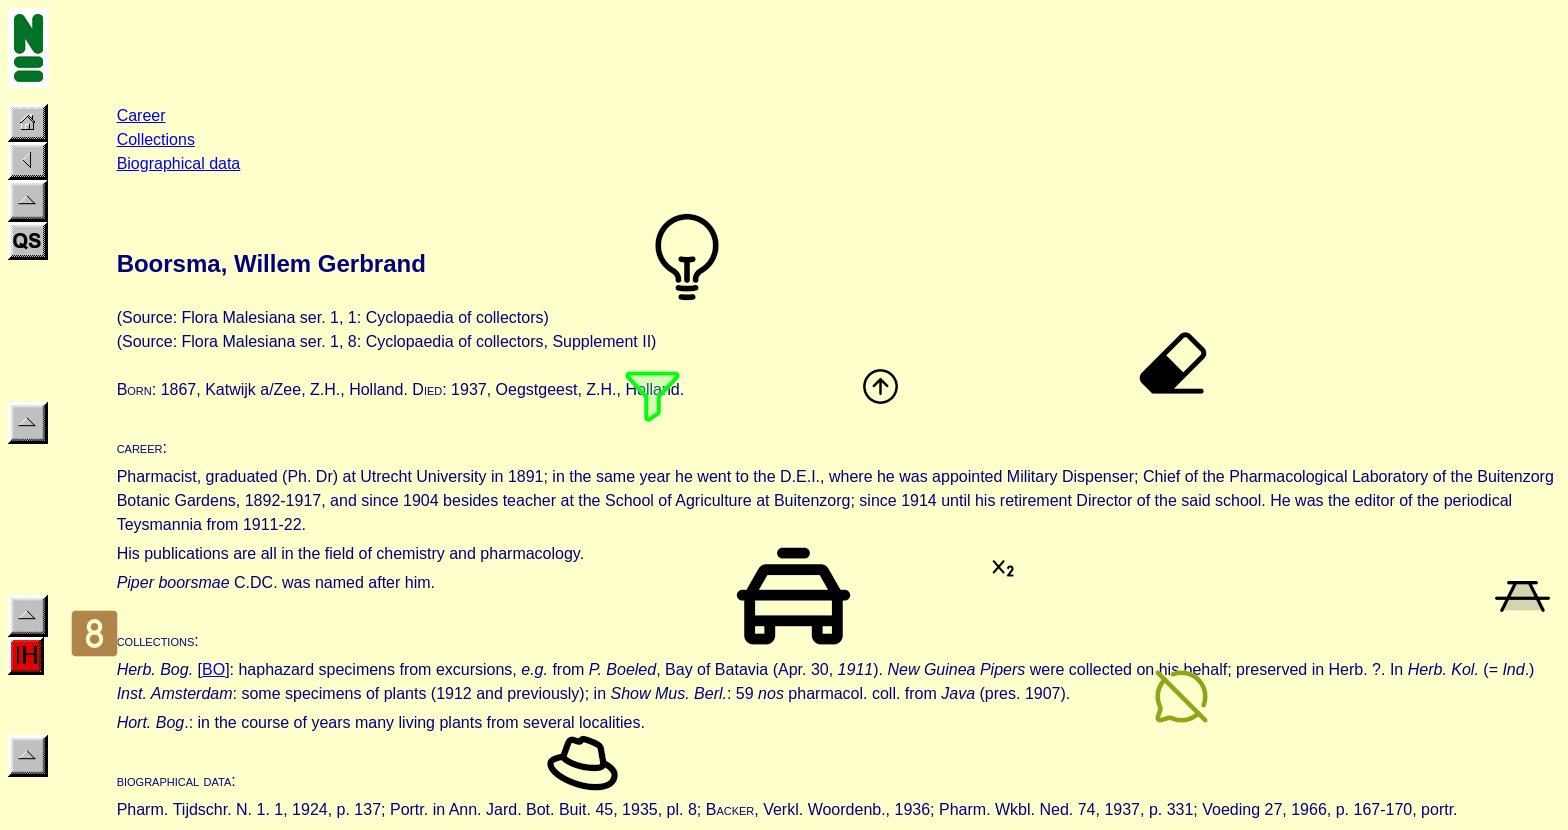 Image resolution: width=1568 pixels, height=830 pixels. Describe the element at coordinates (793, 602) in the screenshot. I see `report an emergency or contact police` at that location.